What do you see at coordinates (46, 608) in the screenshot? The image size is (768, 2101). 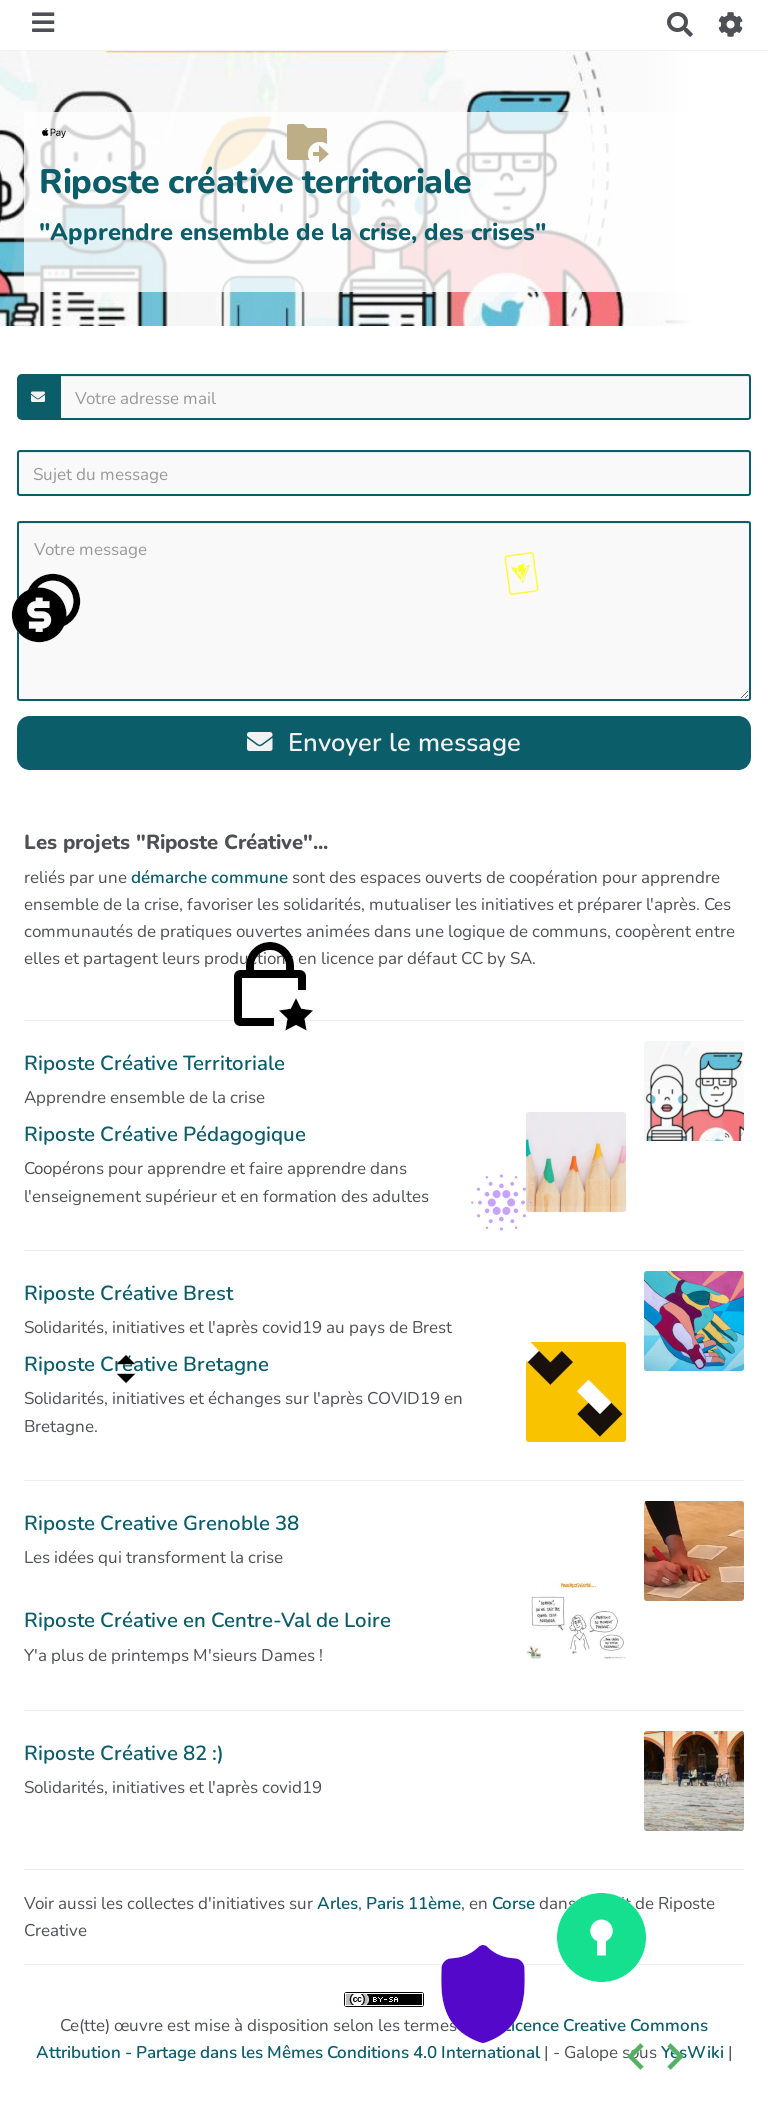 I see `view your coin balance or currency` at bounding box center [46, 608].